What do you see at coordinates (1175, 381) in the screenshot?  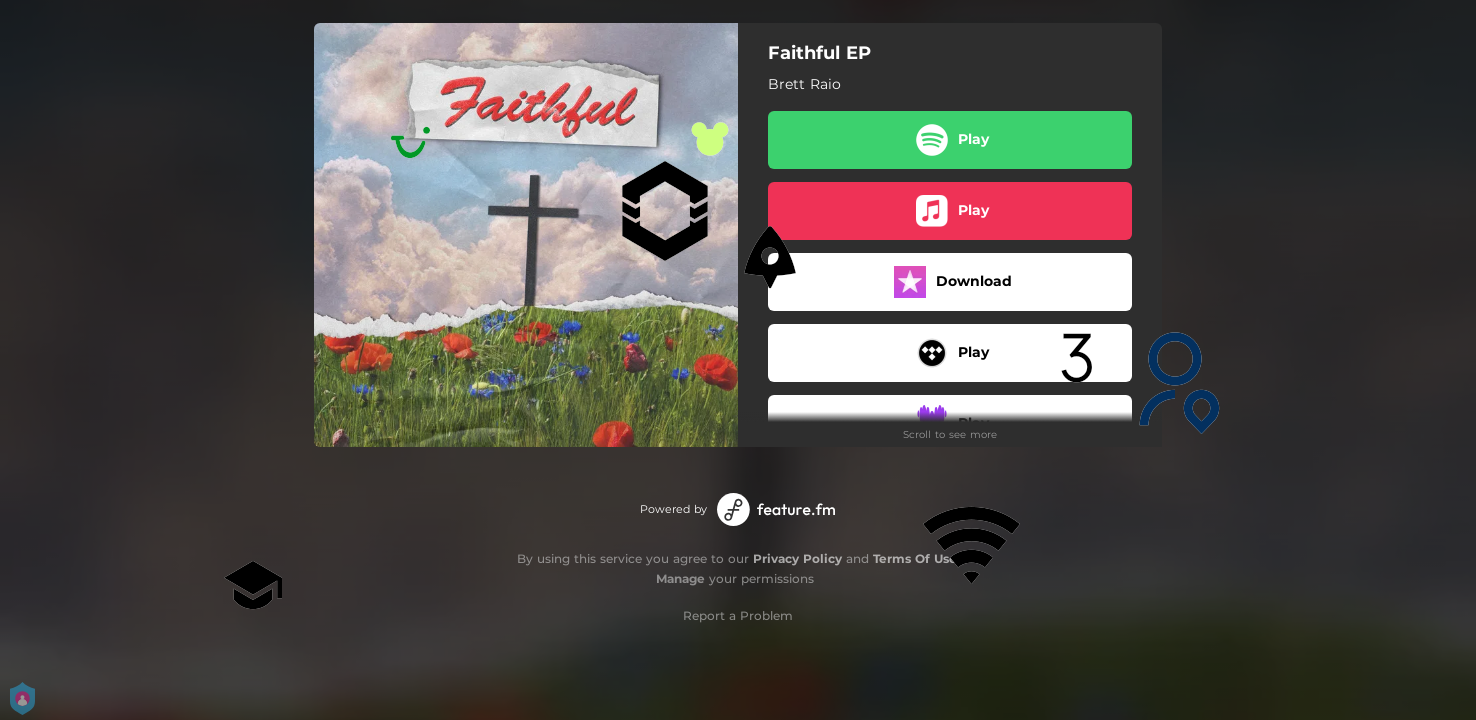 I see `view user's current location` at bounding box center [1175, 381].